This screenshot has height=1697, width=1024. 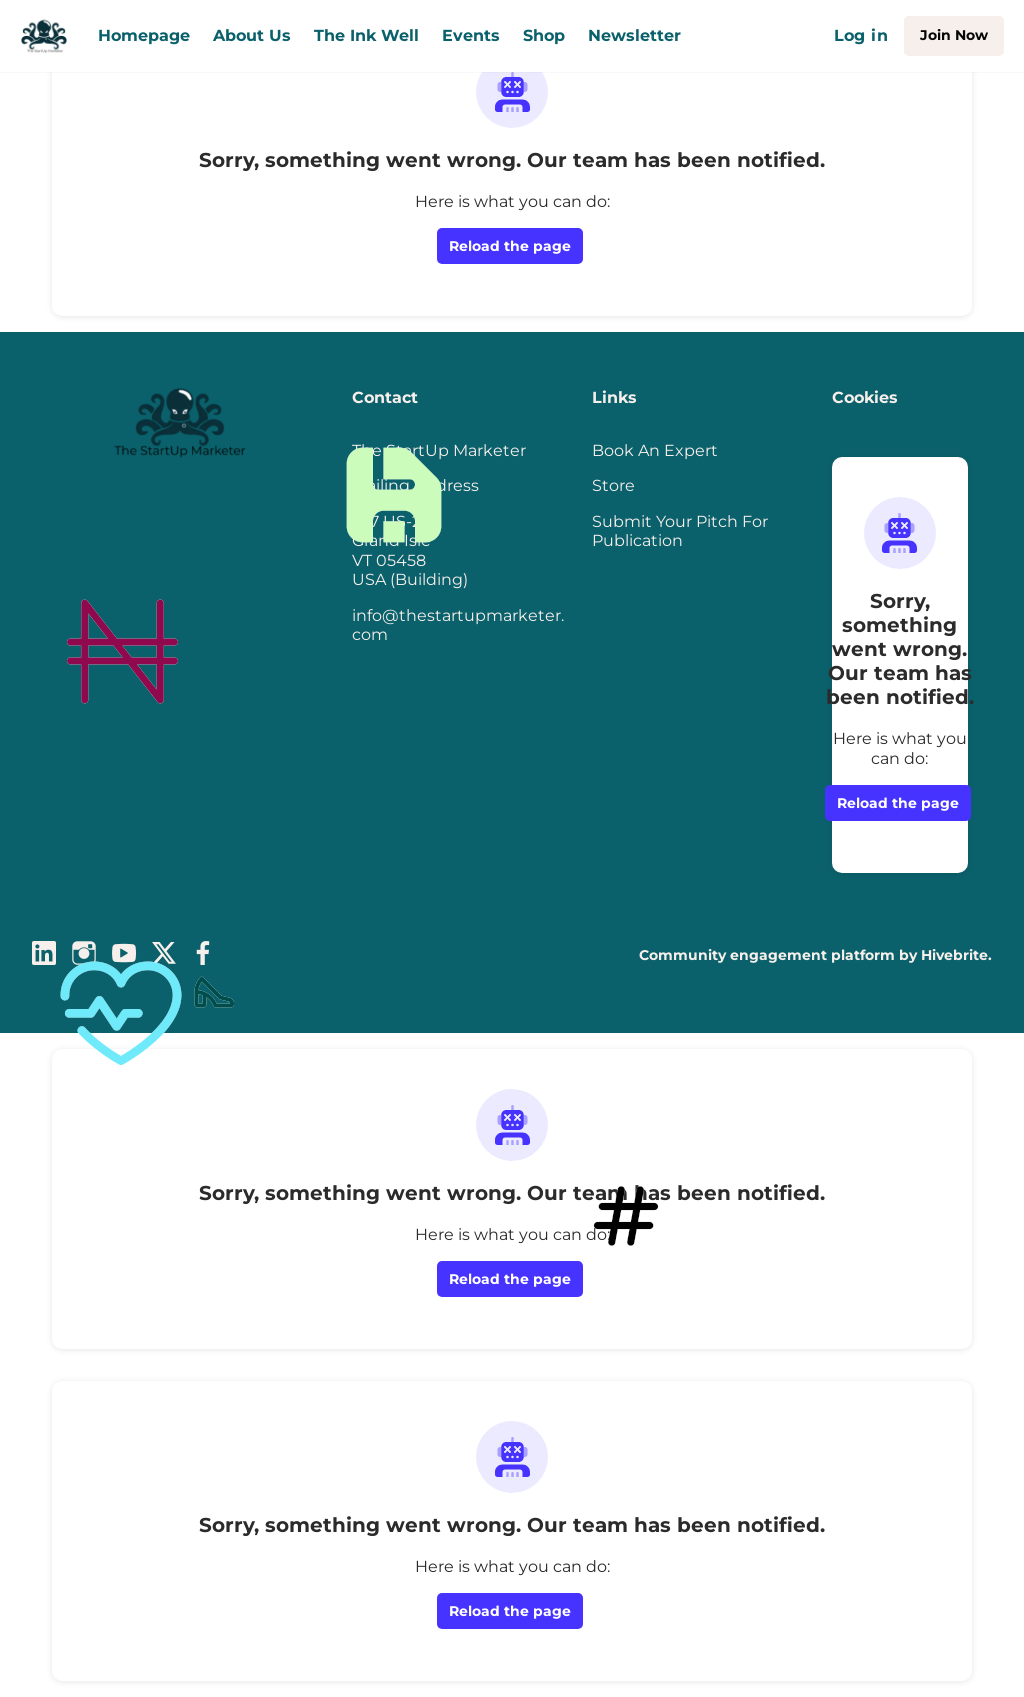 What do you see at coordinates (121, 1009) in the screenshot?
I see `view health or fitness metrics` at bounding box center [121, 1009].